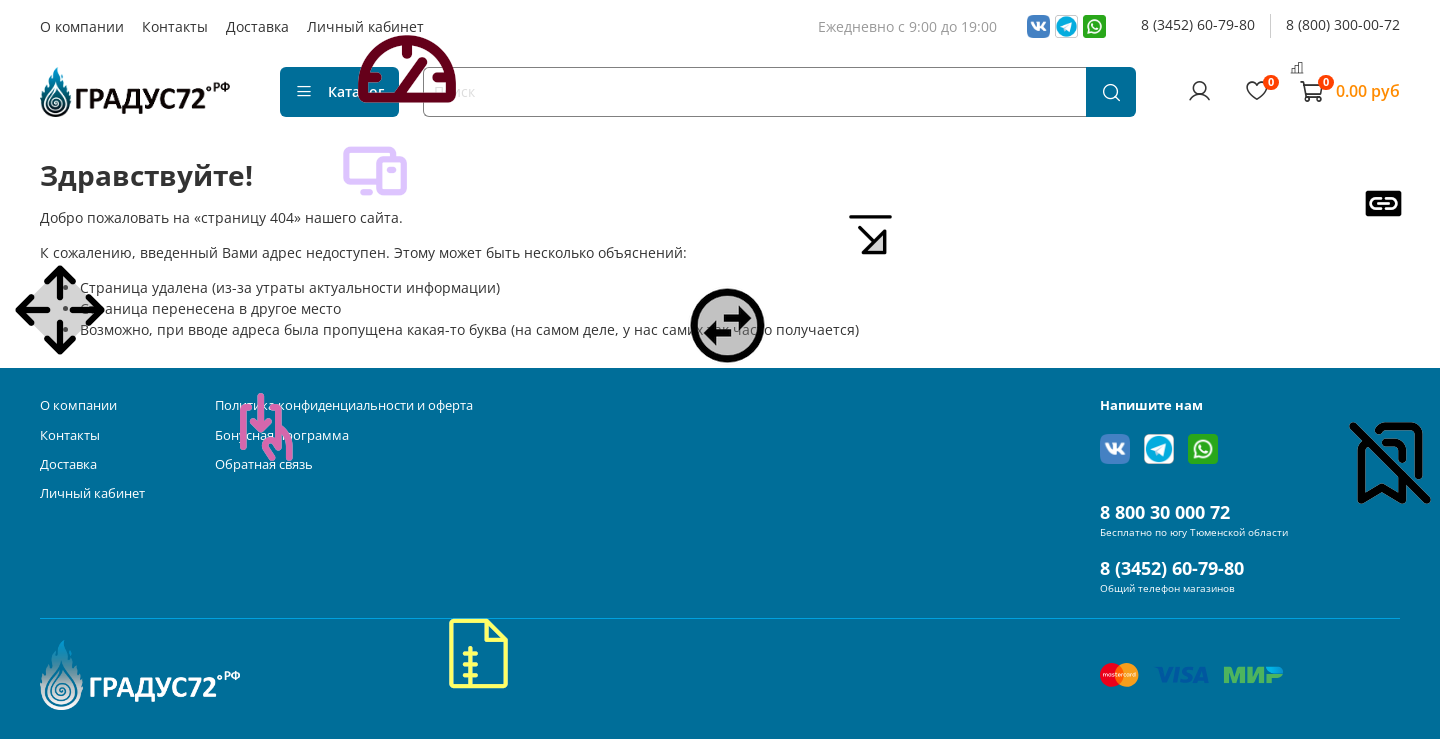 The height and width of the screenshot is (739, 1440). Describe the element at coordinates (374, 171) in the screenshot. I see `manage connected devices` at that location.